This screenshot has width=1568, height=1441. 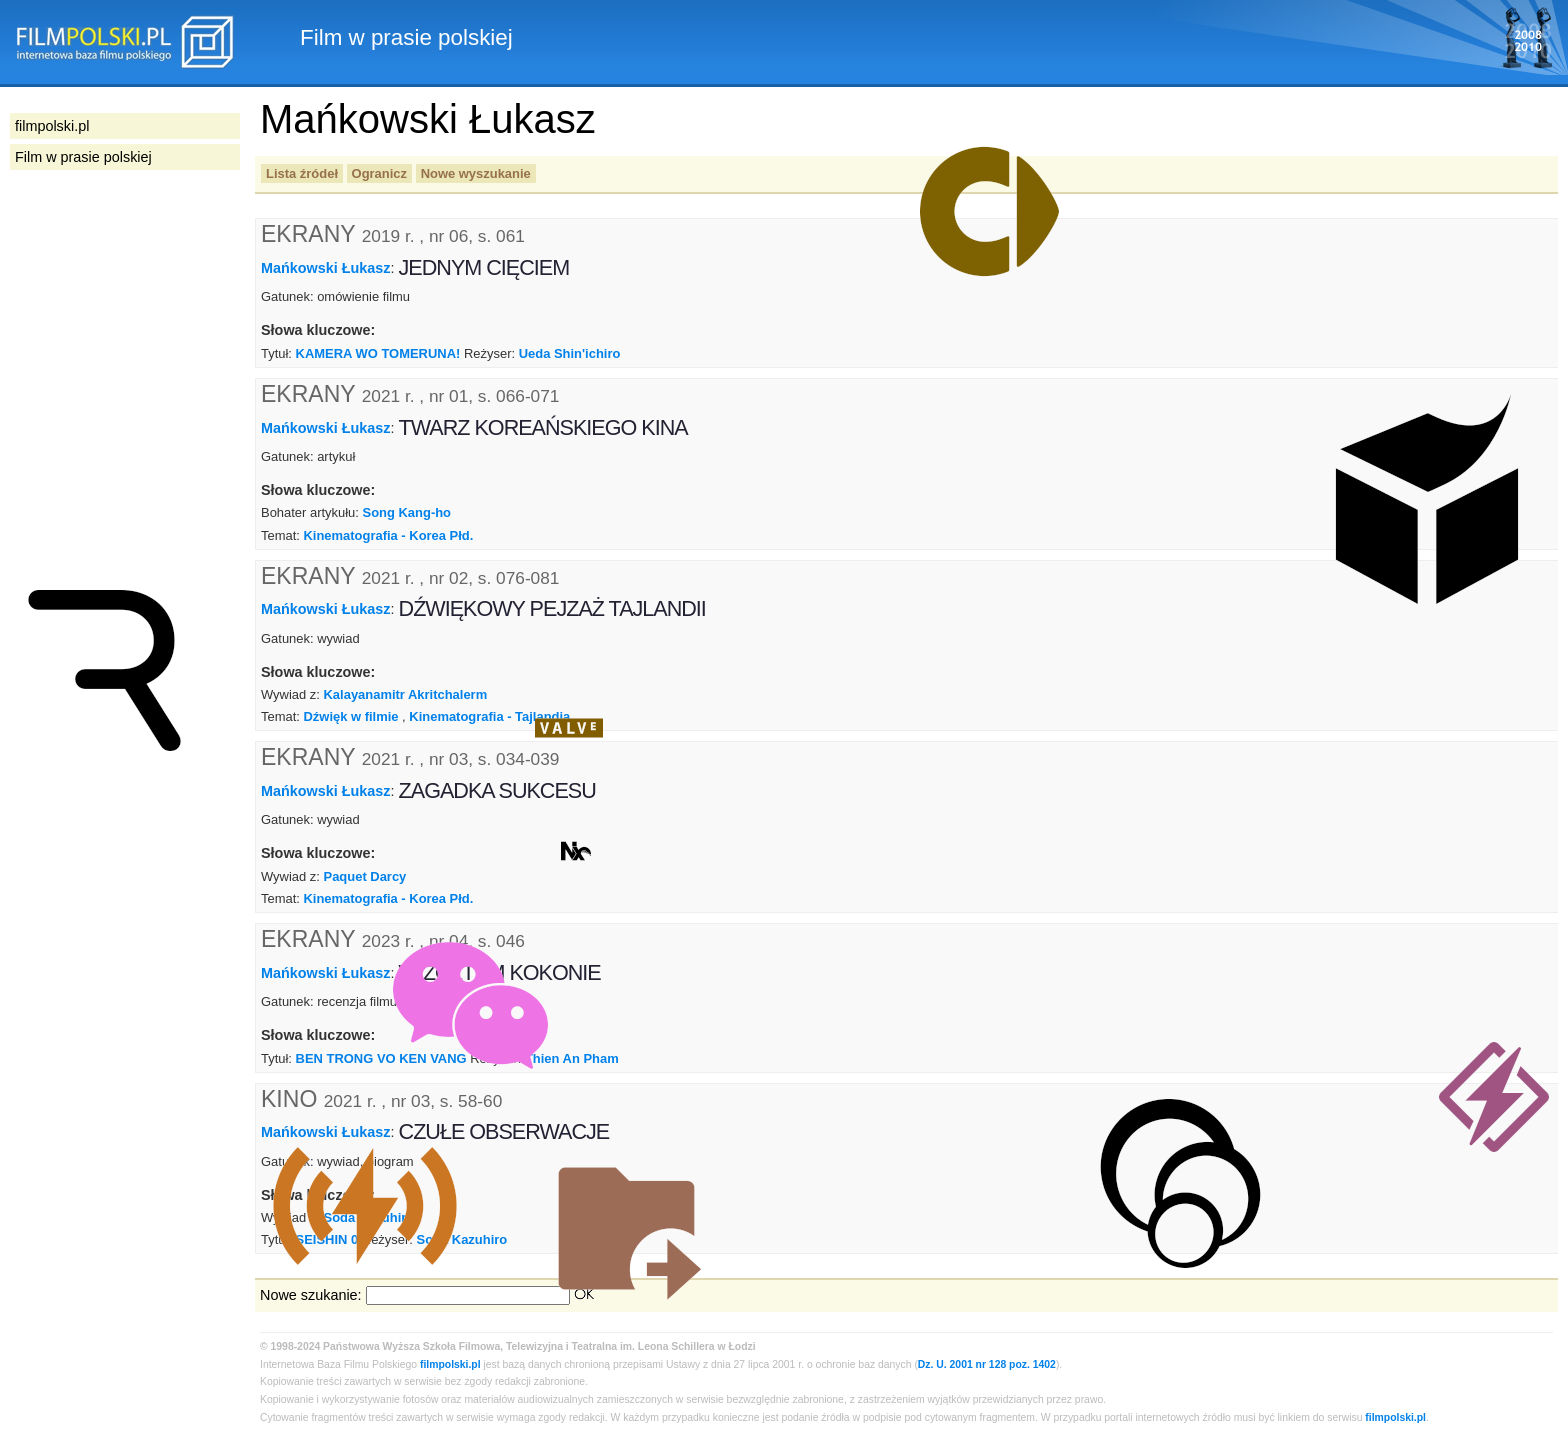 I want to click on nx build system logo, so click(x=576, y=851).